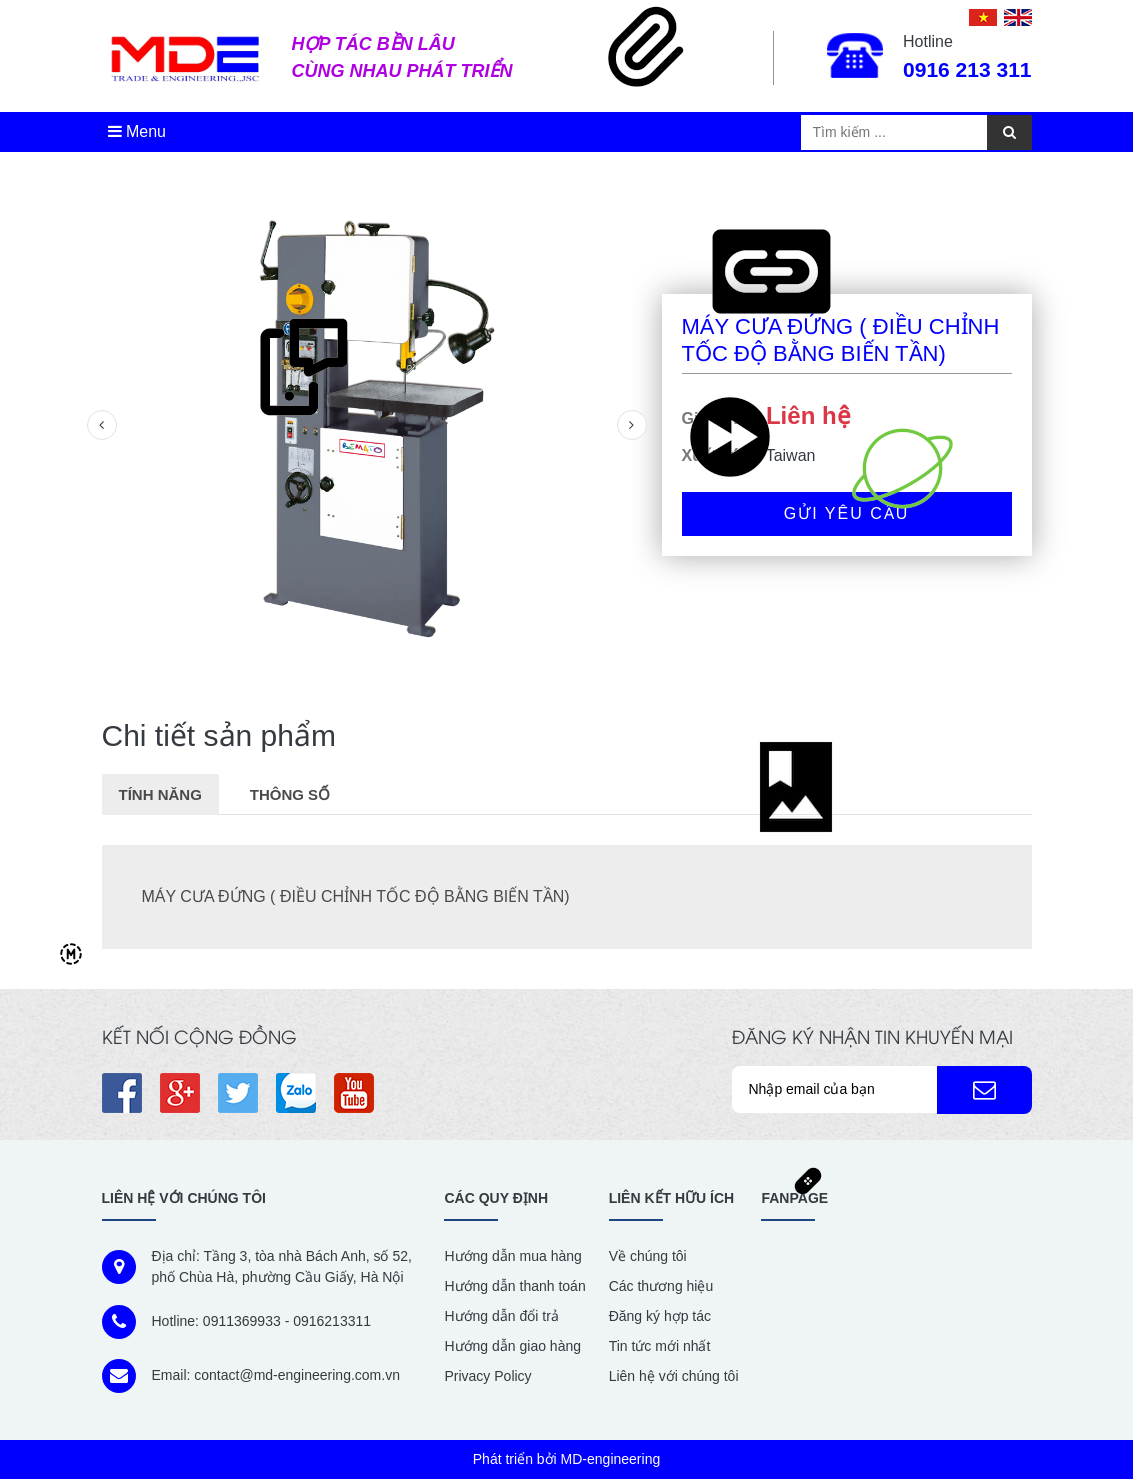 The width and height of the screenshot is (1133, 1479). What do you see at coordinates (644, 46) in the screenshot?
I see `attach a file to your message` at bounding box center [644, 46].